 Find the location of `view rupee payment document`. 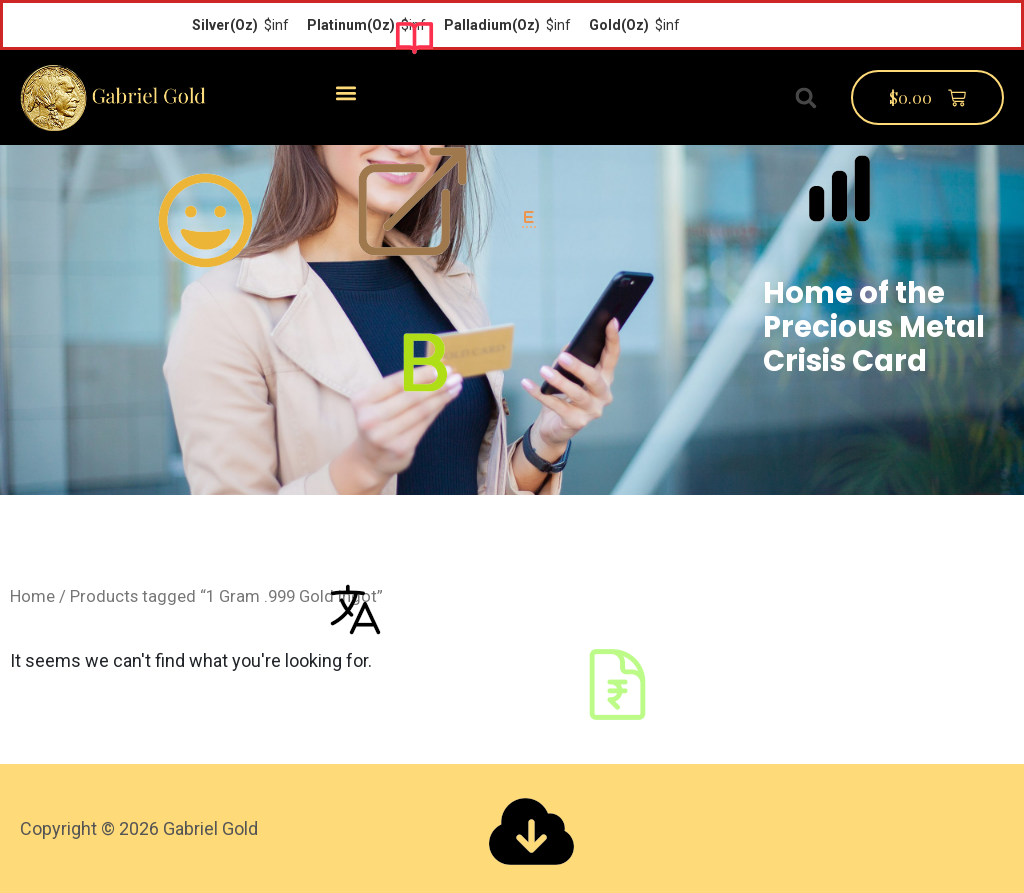

view rupee payment document is located at coordinates (617, 684).